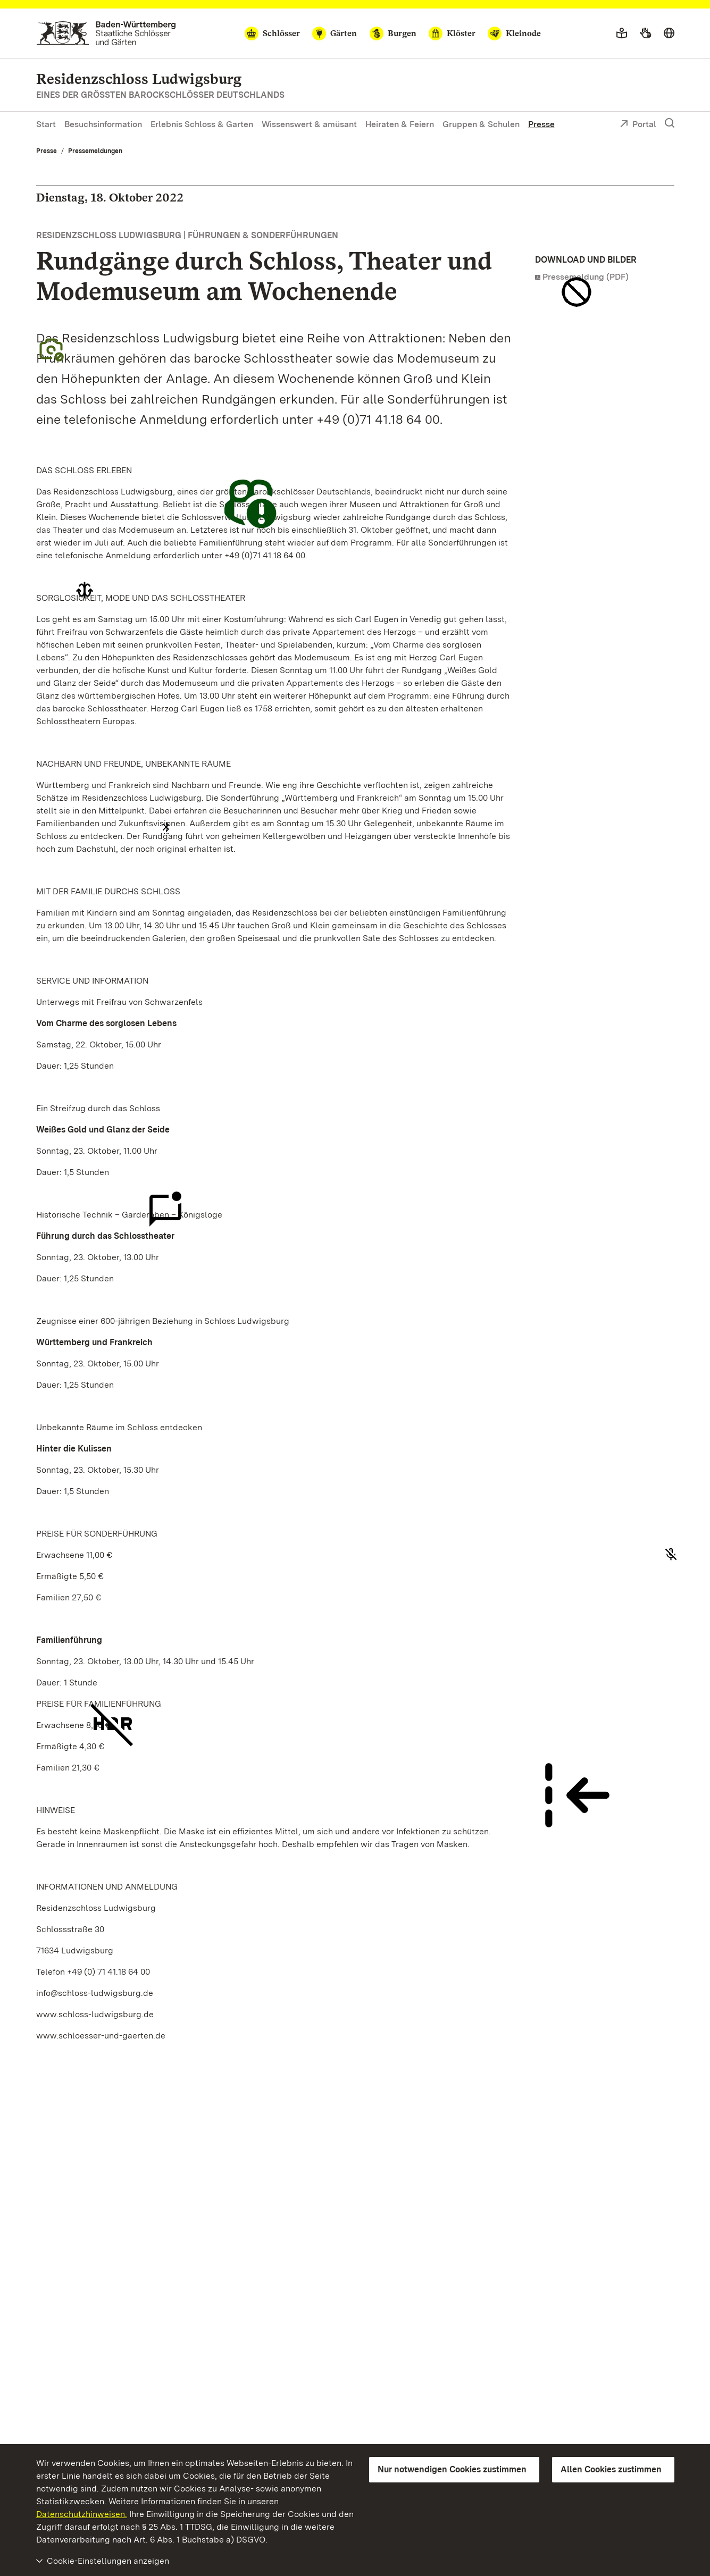 The height and width of the screenshot is (2576, 710). Describe the element at coordinates (113, 1724) in the screenshot. I see `disable HDR mode in camera settings` at that location.